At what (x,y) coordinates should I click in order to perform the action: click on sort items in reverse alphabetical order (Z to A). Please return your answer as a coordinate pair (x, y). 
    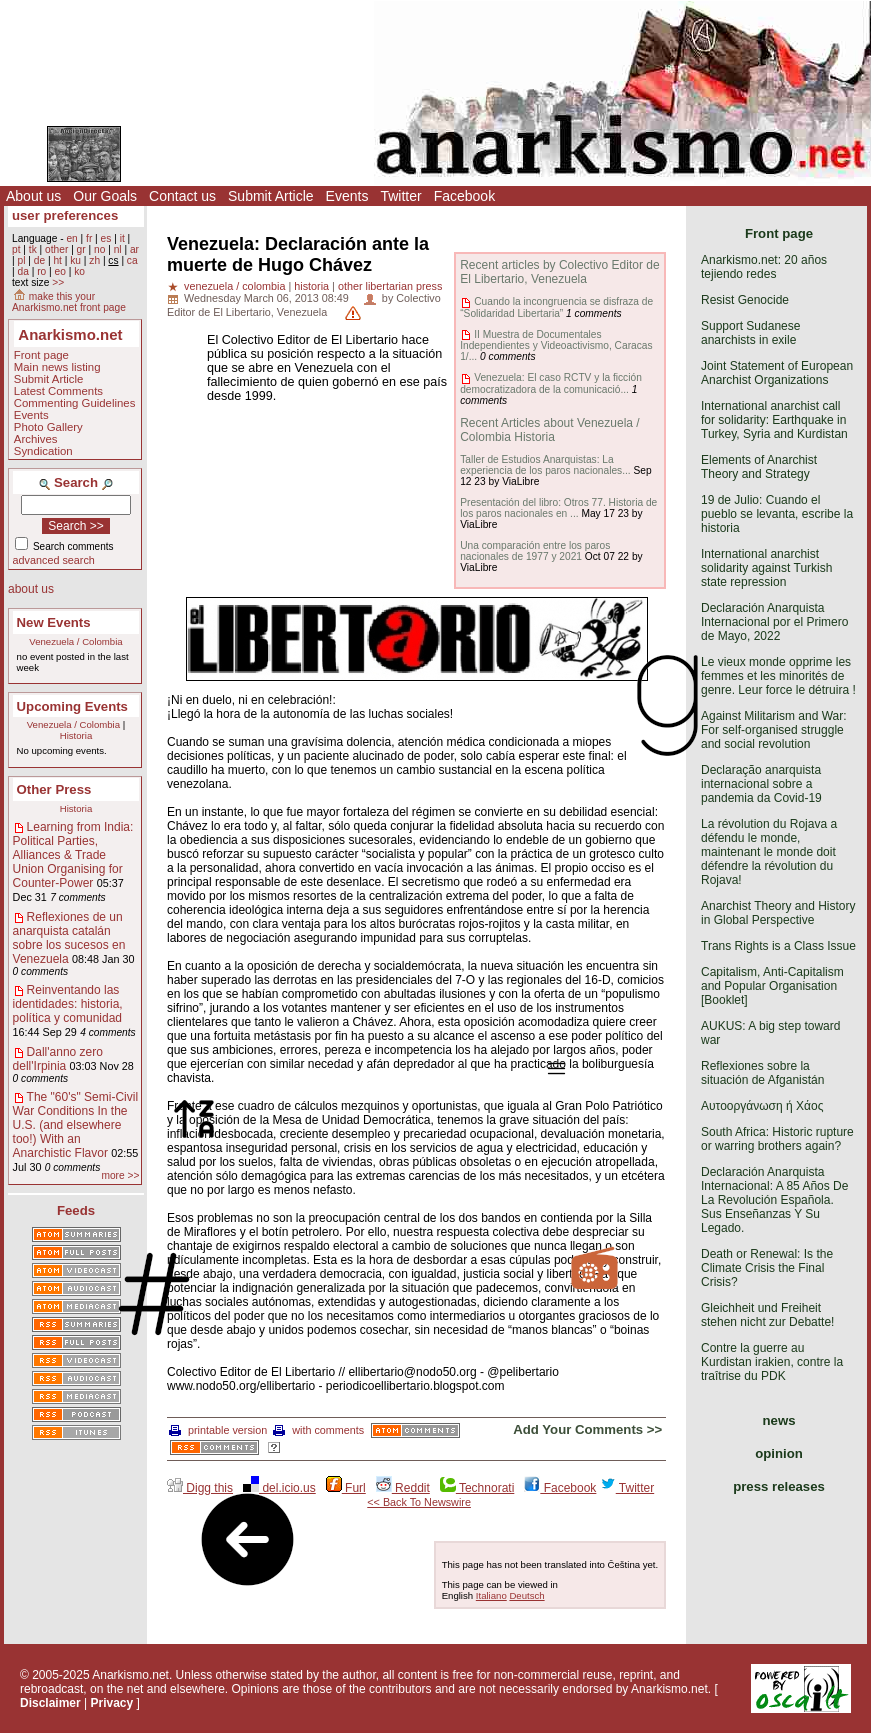
    Looking at the image, I should click on (195, 1119).